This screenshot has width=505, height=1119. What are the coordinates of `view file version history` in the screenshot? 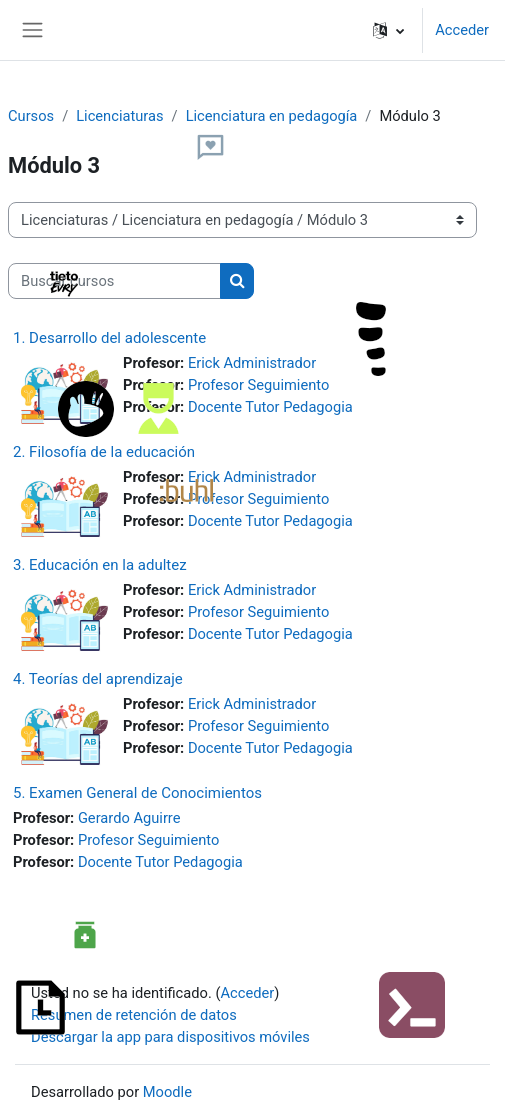 It's located at (40, 1007).